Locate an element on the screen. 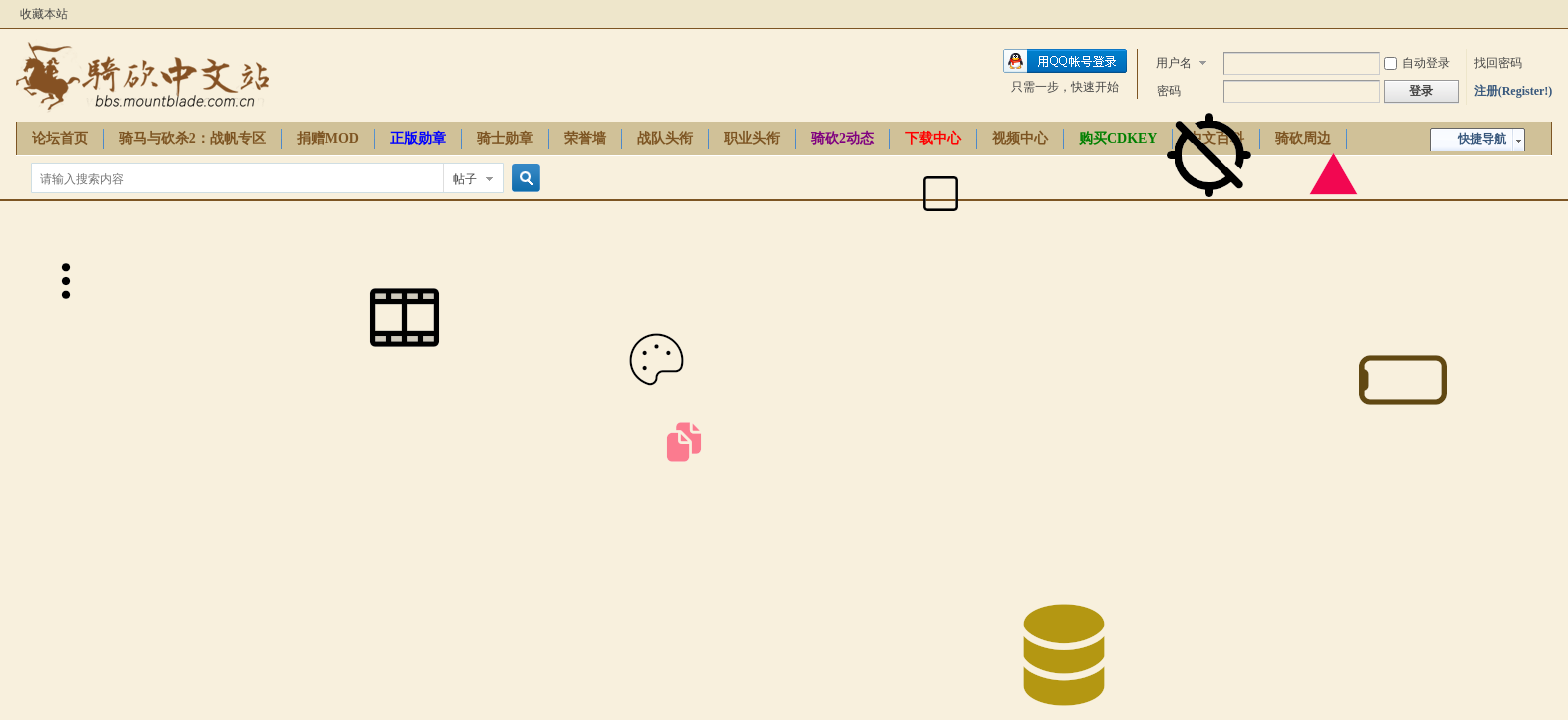  browse video or movie content is located at coordinates (404, 317).